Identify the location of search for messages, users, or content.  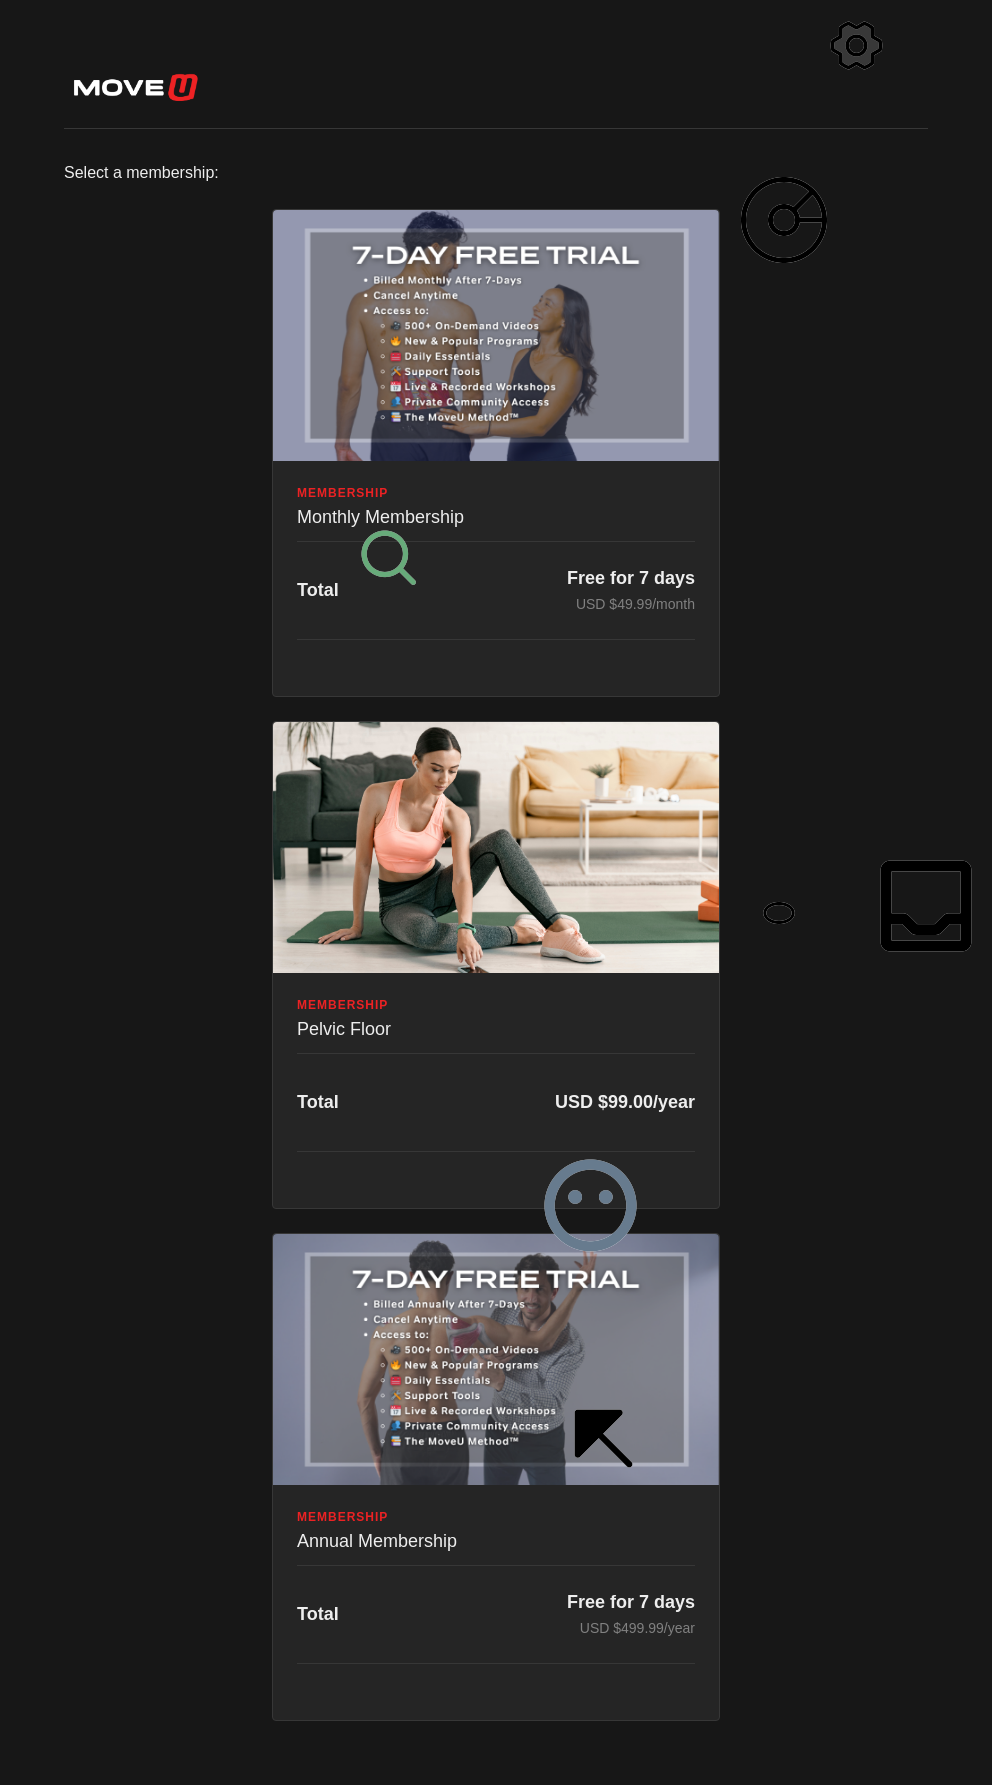
(390, 559).